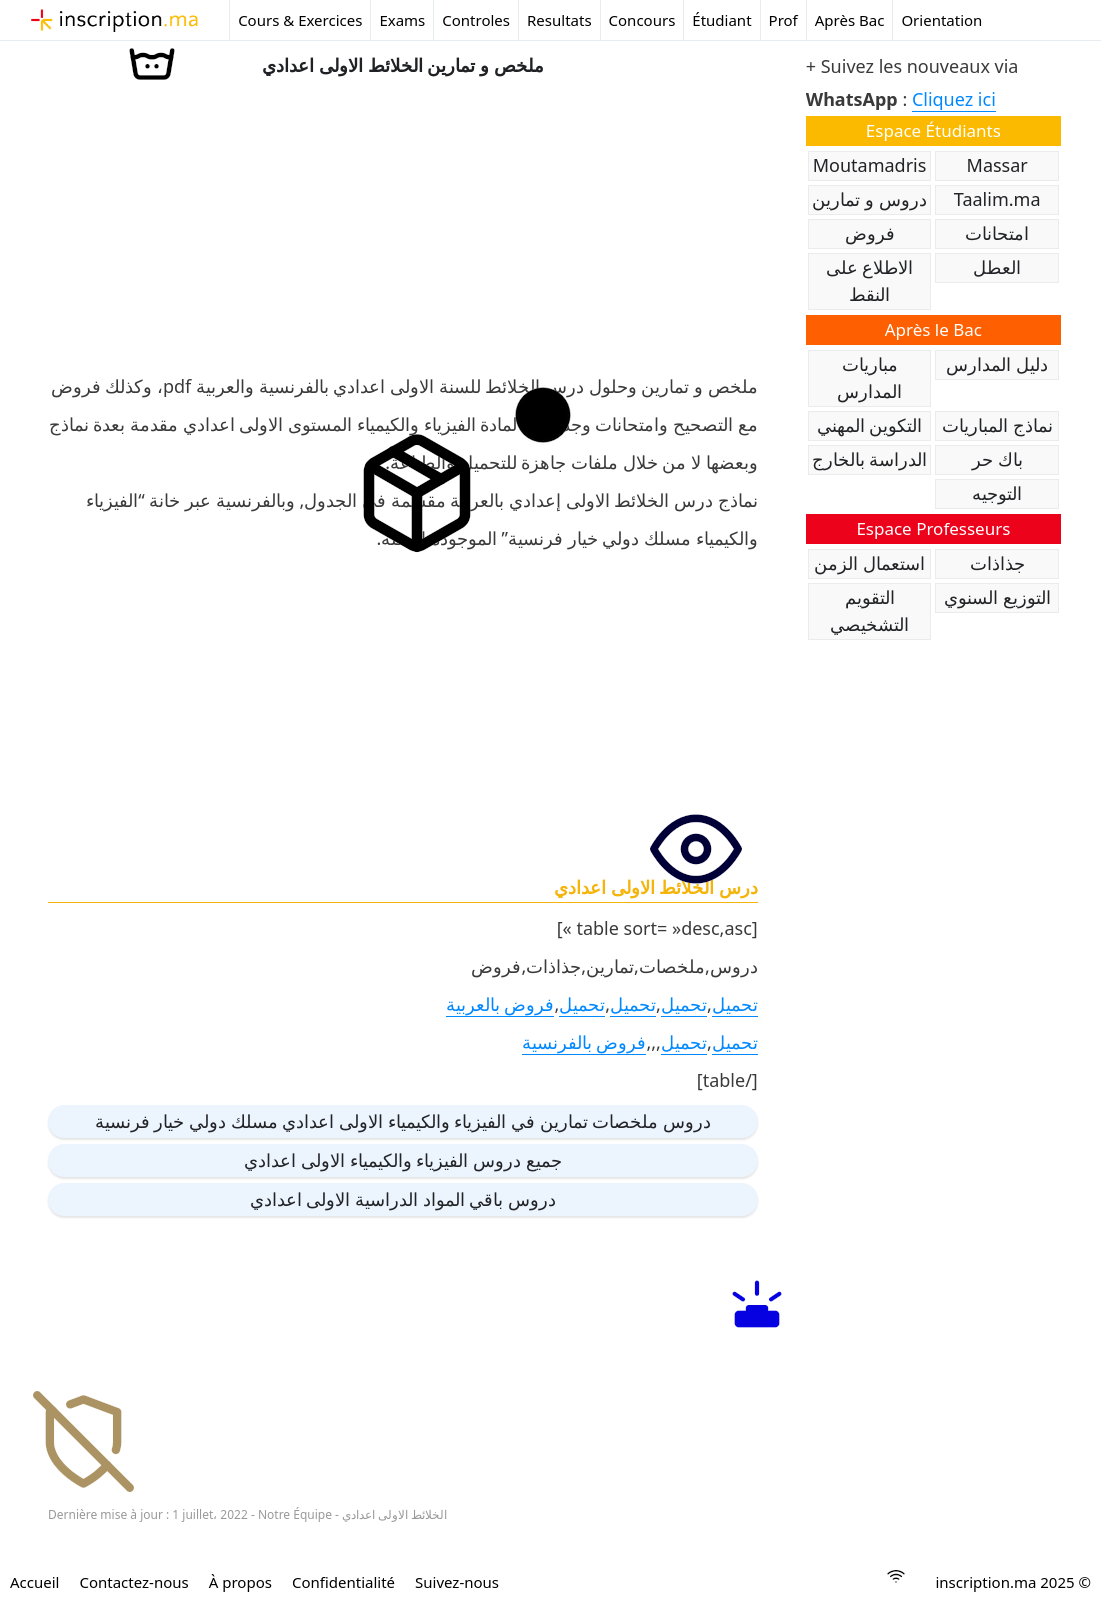 This screenshot has height=1603, width=1101. I want to click on wash at low temperature setting, so click(152, 64).